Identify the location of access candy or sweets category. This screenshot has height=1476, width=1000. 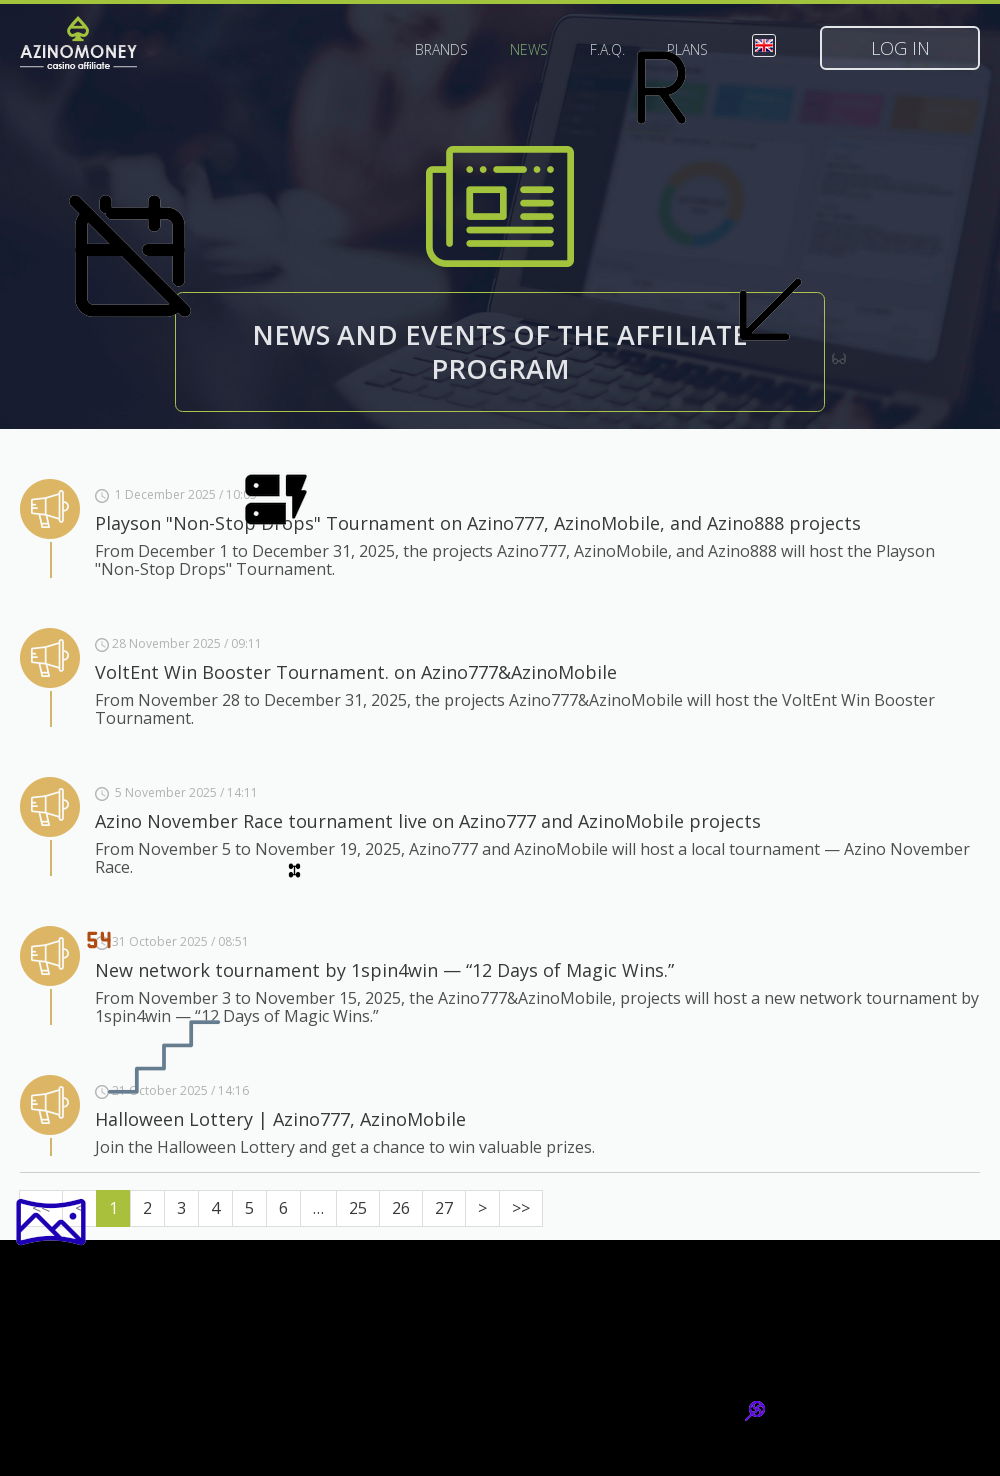
(755, 1411).